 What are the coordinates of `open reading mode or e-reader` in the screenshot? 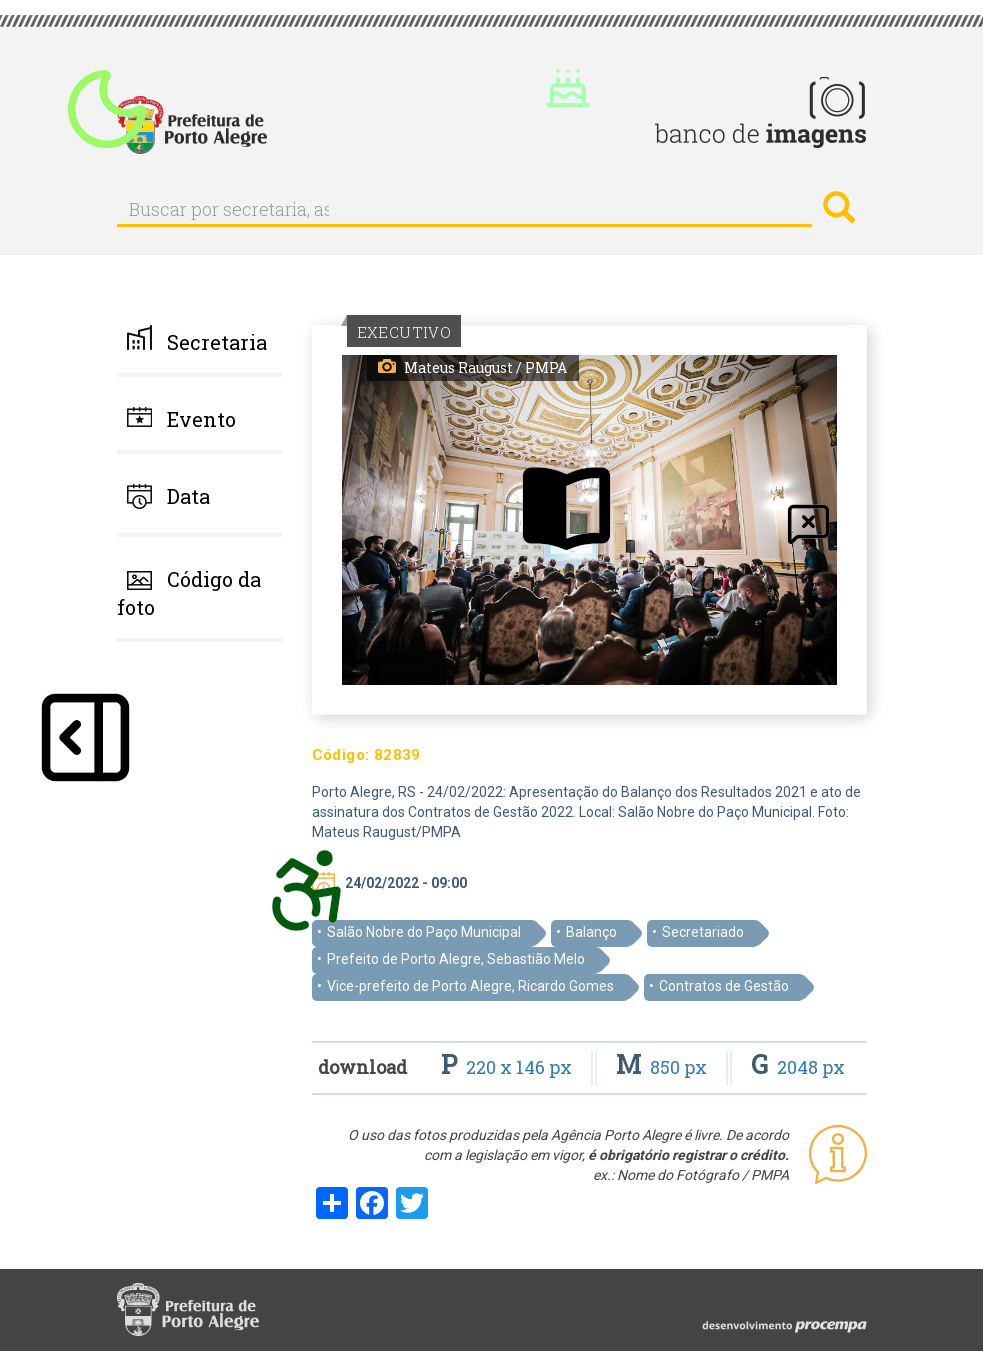 It's located at (566, 505).